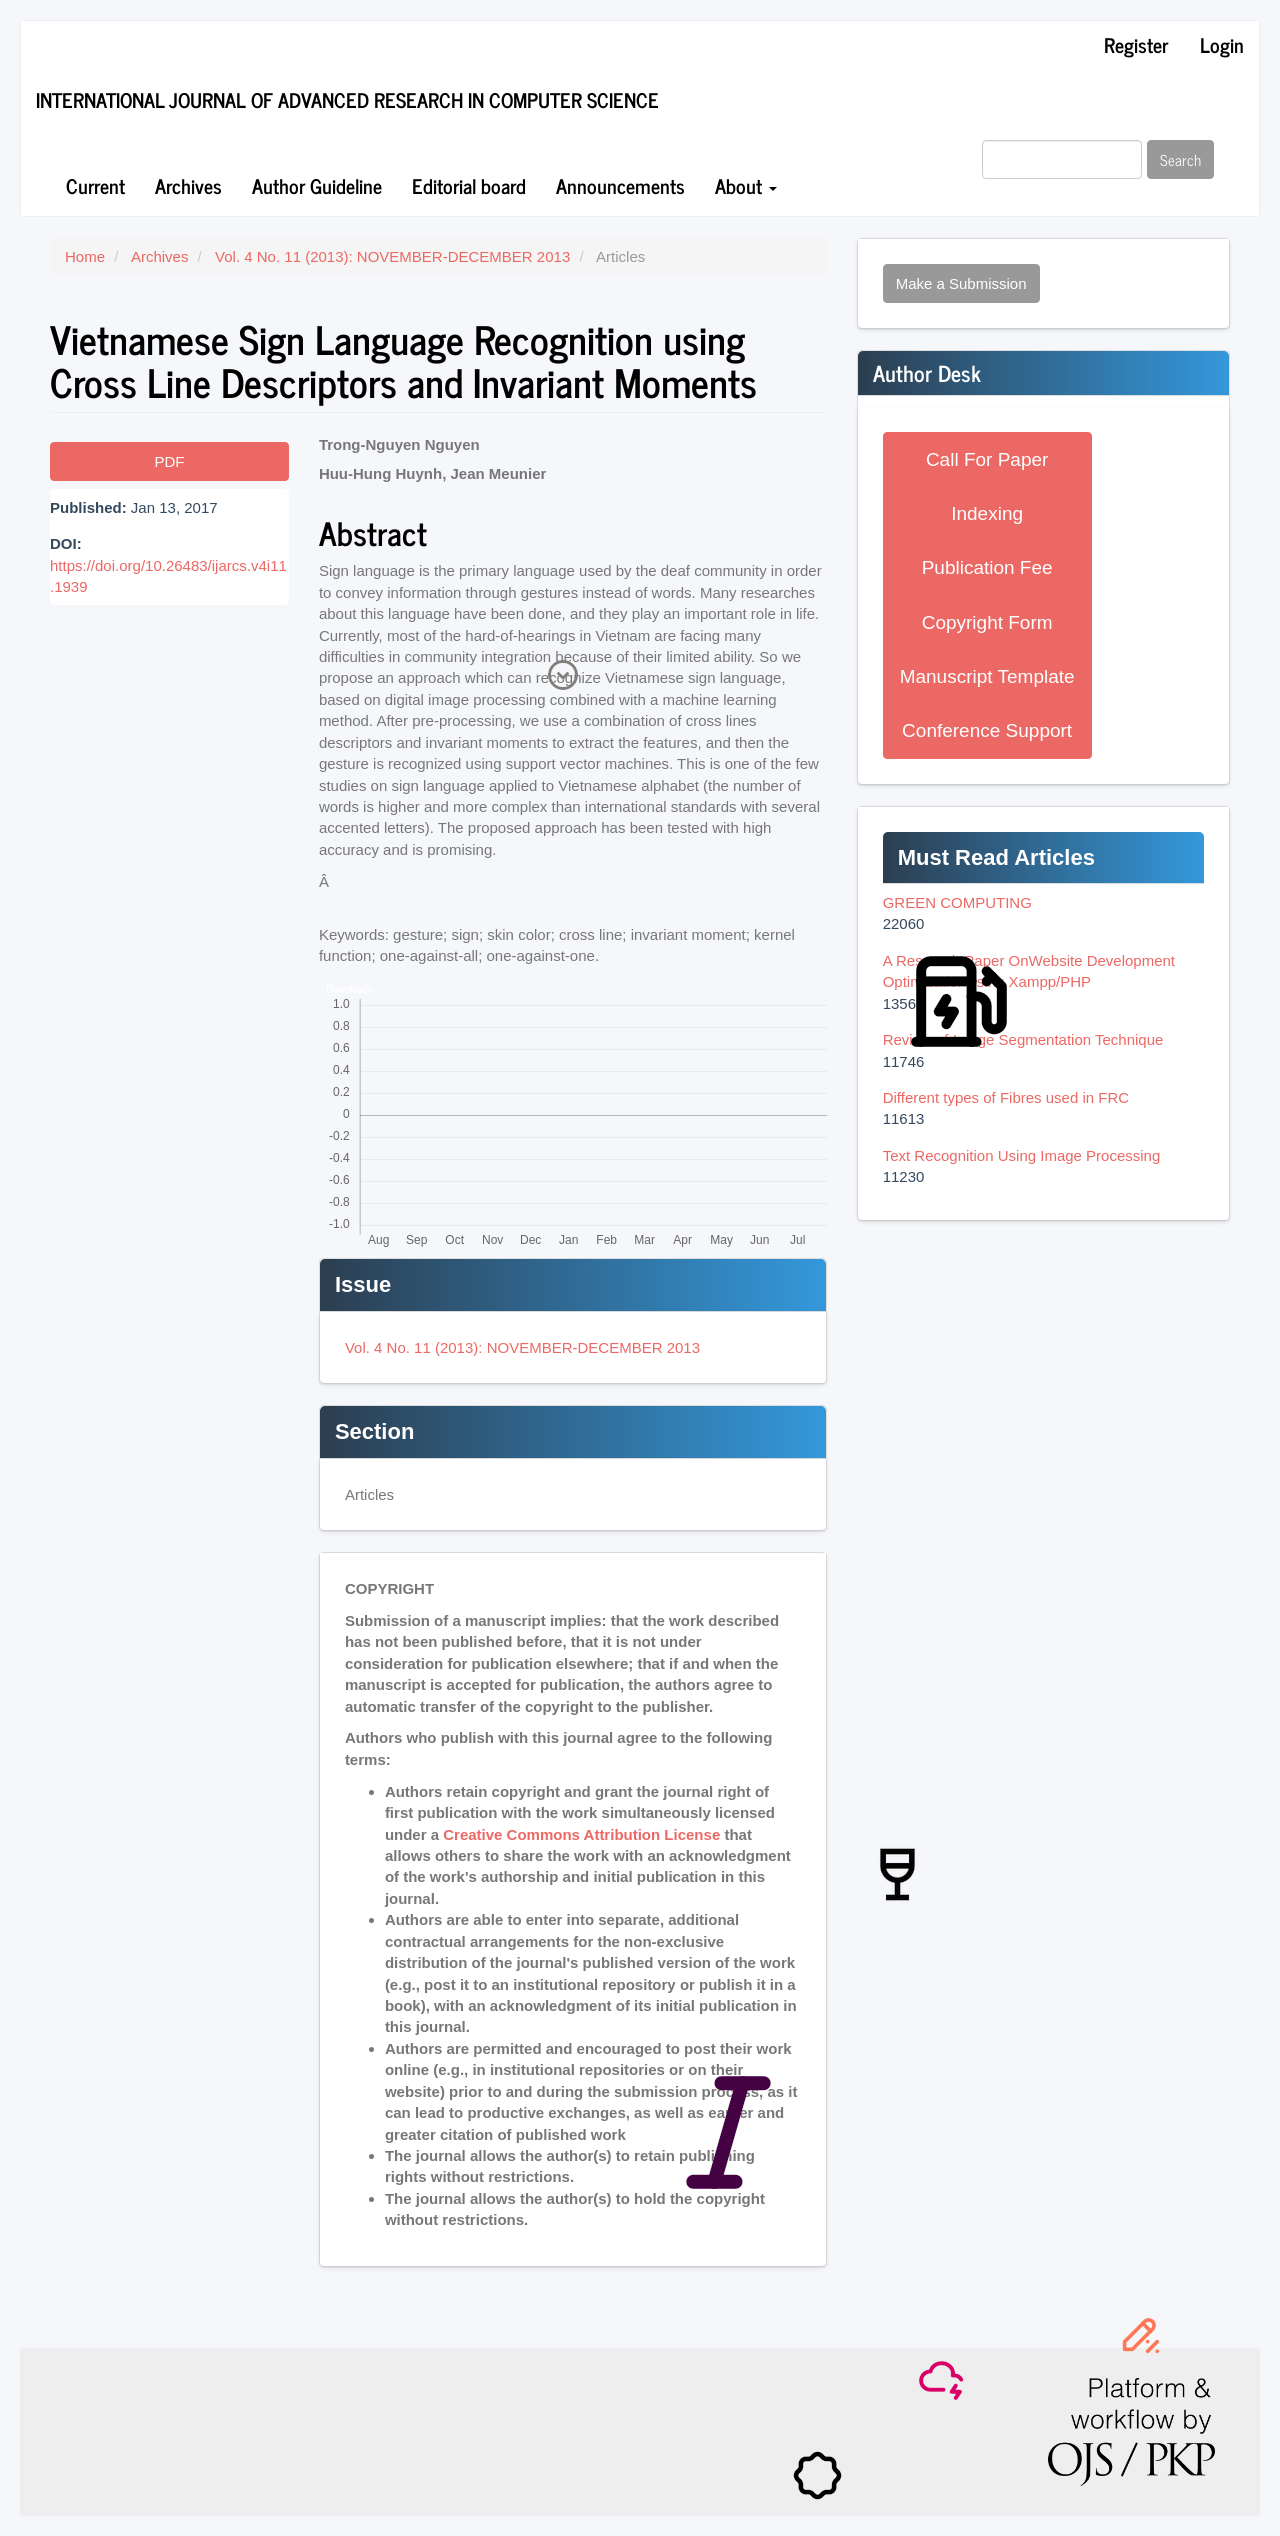 This screenshot has width=1280, height=2536. Describe the element at coordinates (897, 1874) in the screenshot. I see `find nearby wine bars or restaurants` at that location.